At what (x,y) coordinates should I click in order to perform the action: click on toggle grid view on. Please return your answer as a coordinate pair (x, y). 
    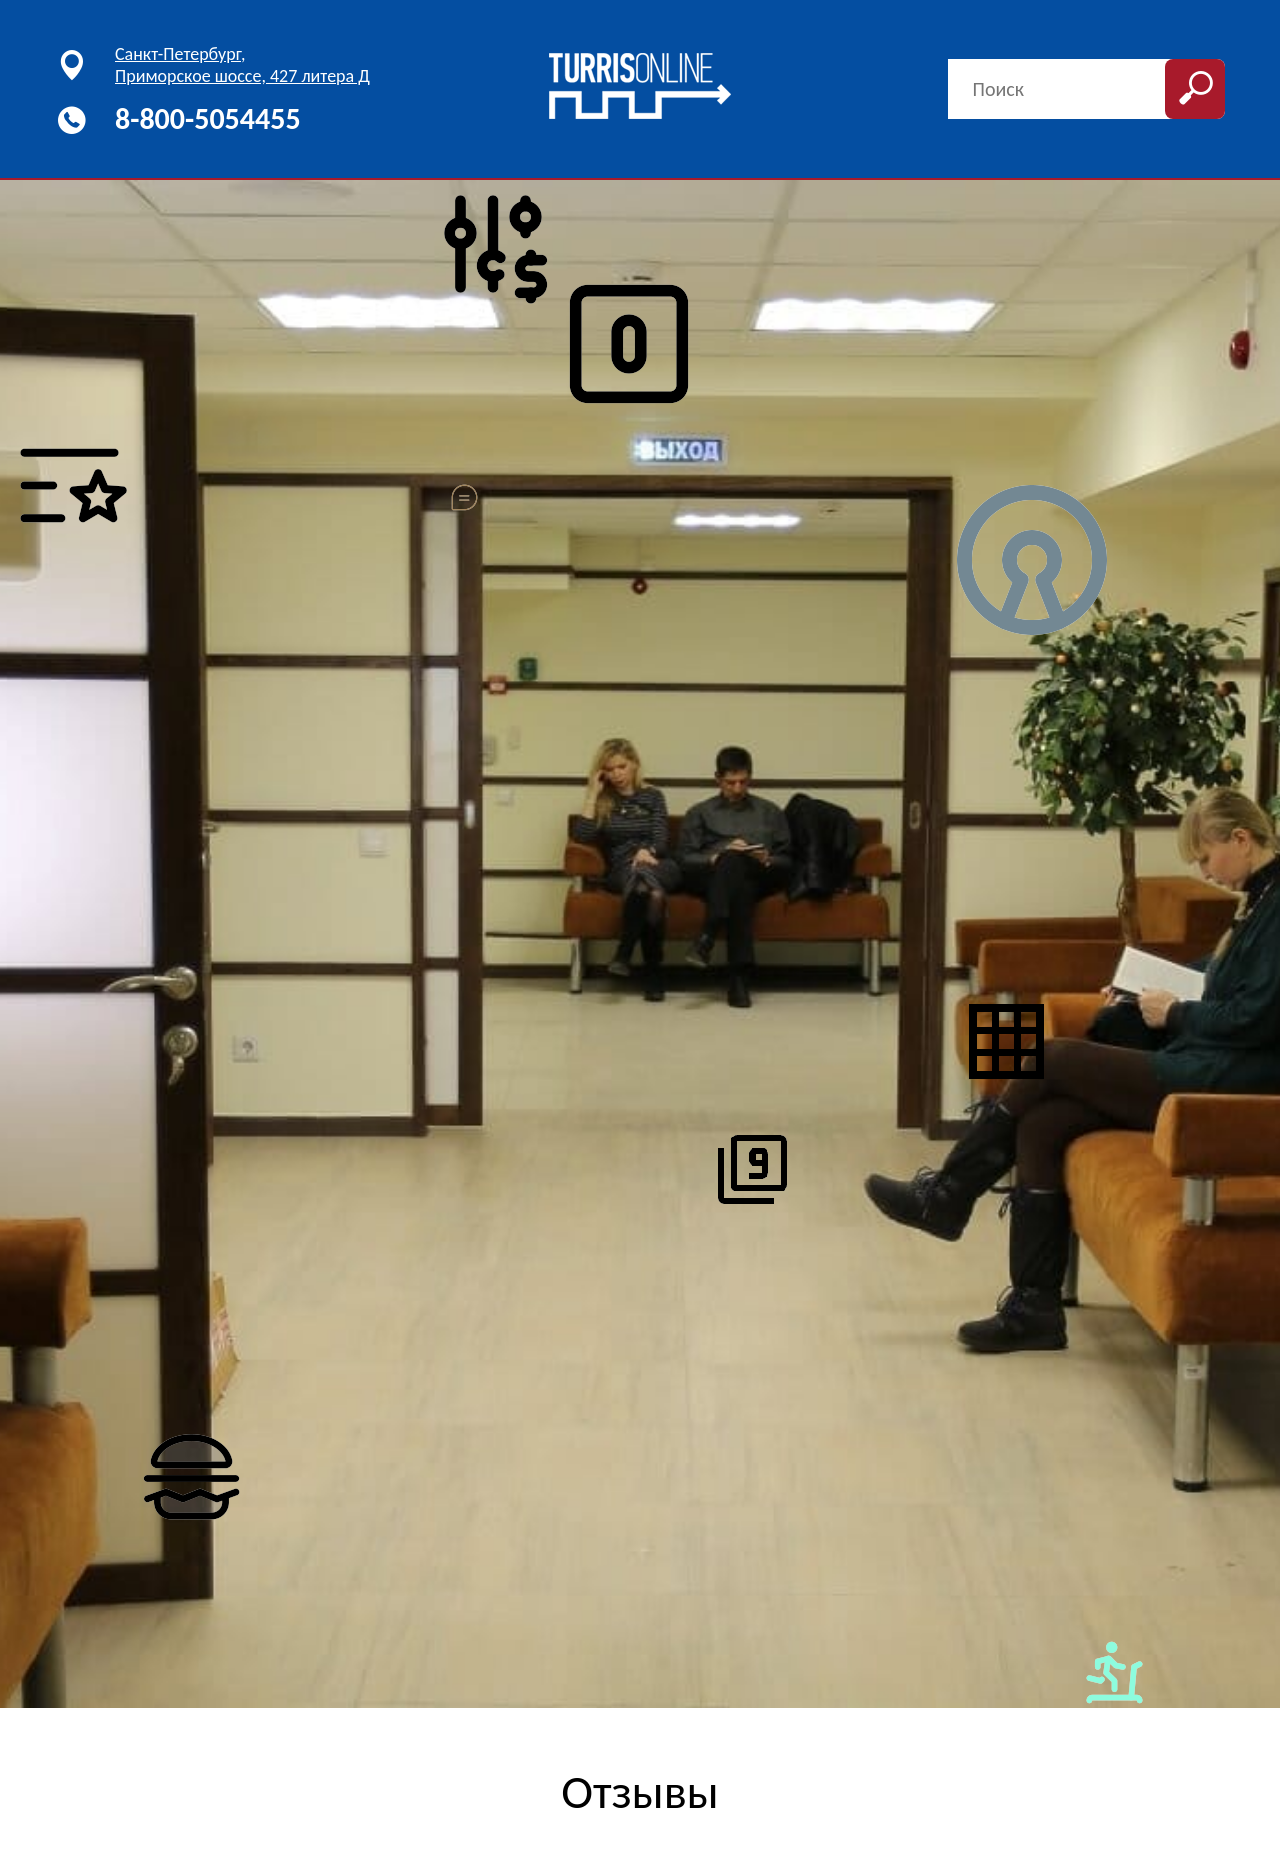
    Looking at the image, I should click on (1006, 1041).